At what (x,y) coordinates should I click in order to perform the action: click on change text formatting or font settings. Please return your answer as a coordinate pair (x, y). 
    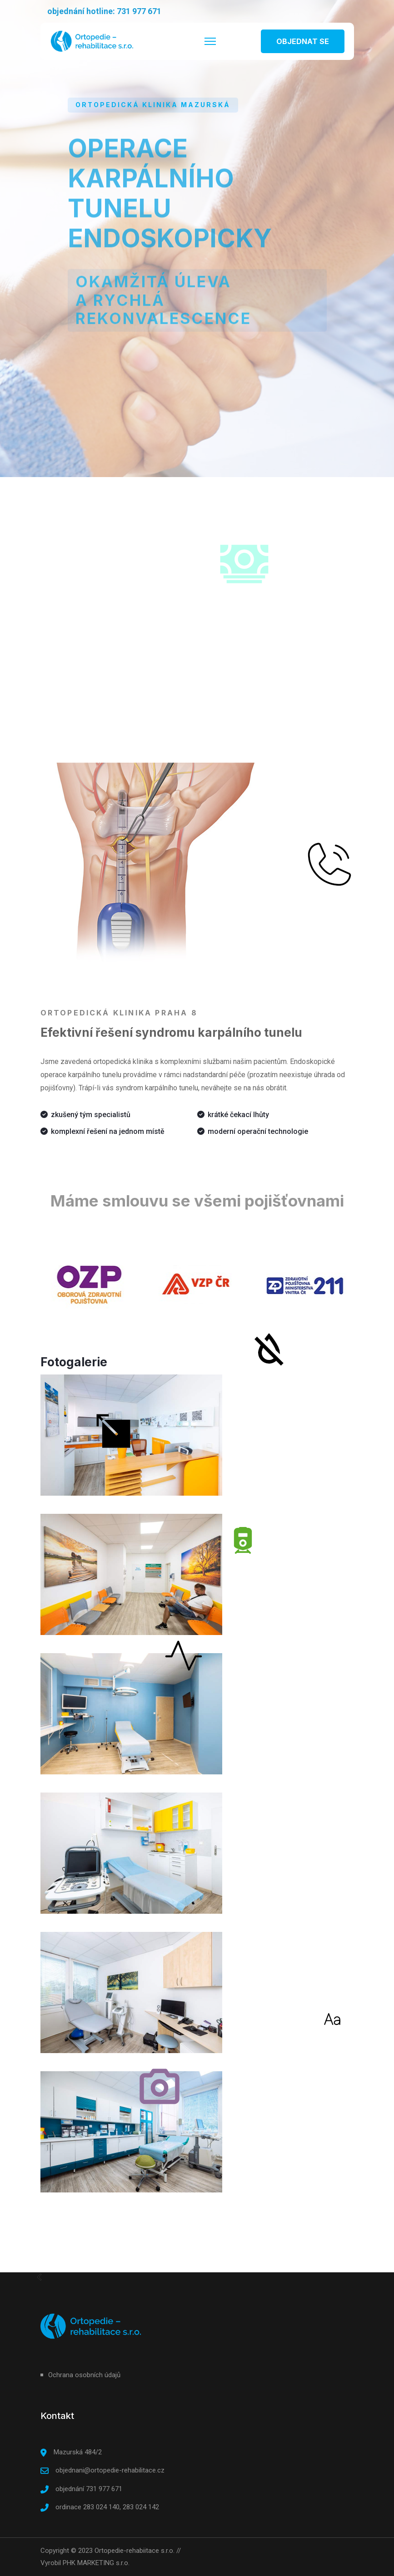
    Looking at the image, I should click on (332, 2019).